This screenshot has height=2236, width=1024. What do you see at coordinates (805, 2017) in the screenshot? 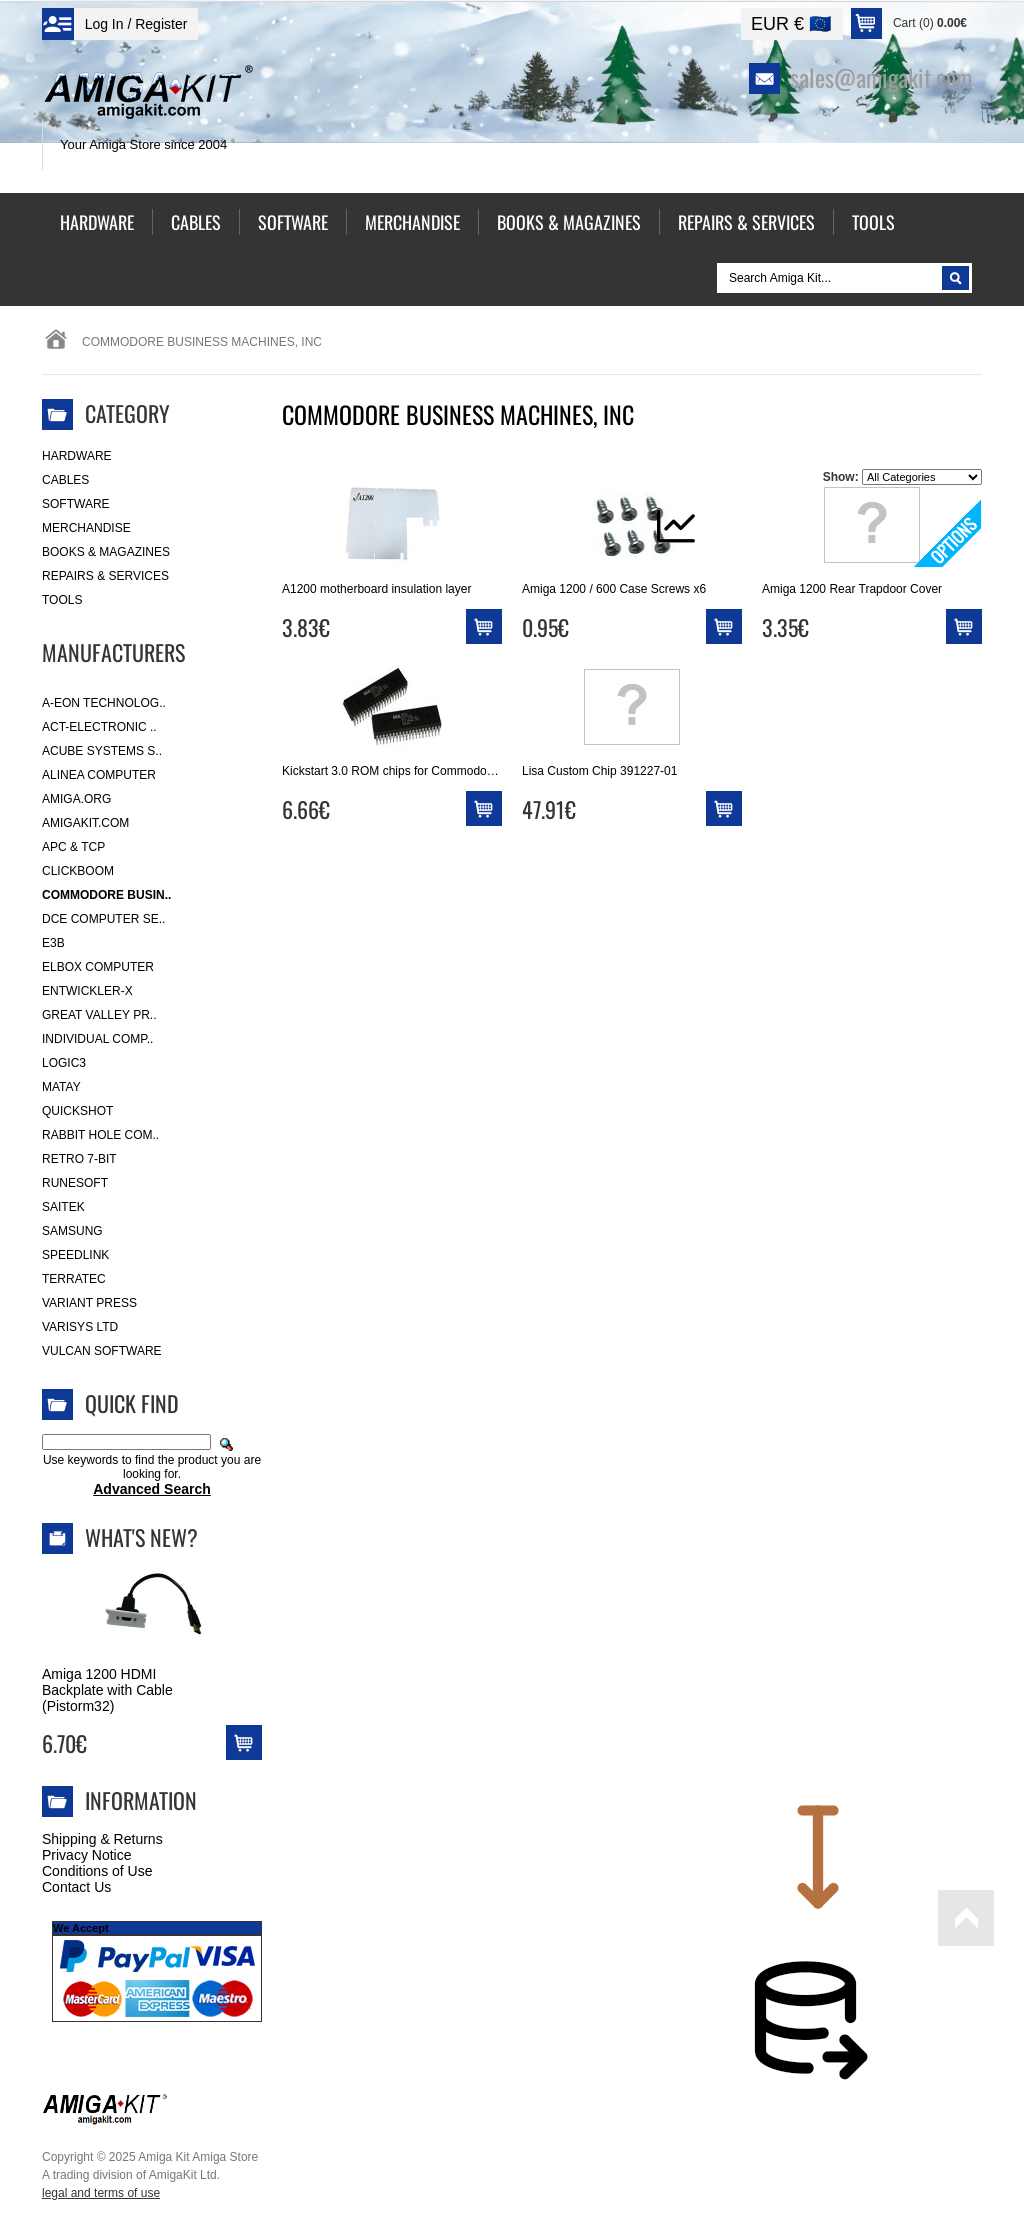
I see `export data from database` at bounding box center [805, 2017].